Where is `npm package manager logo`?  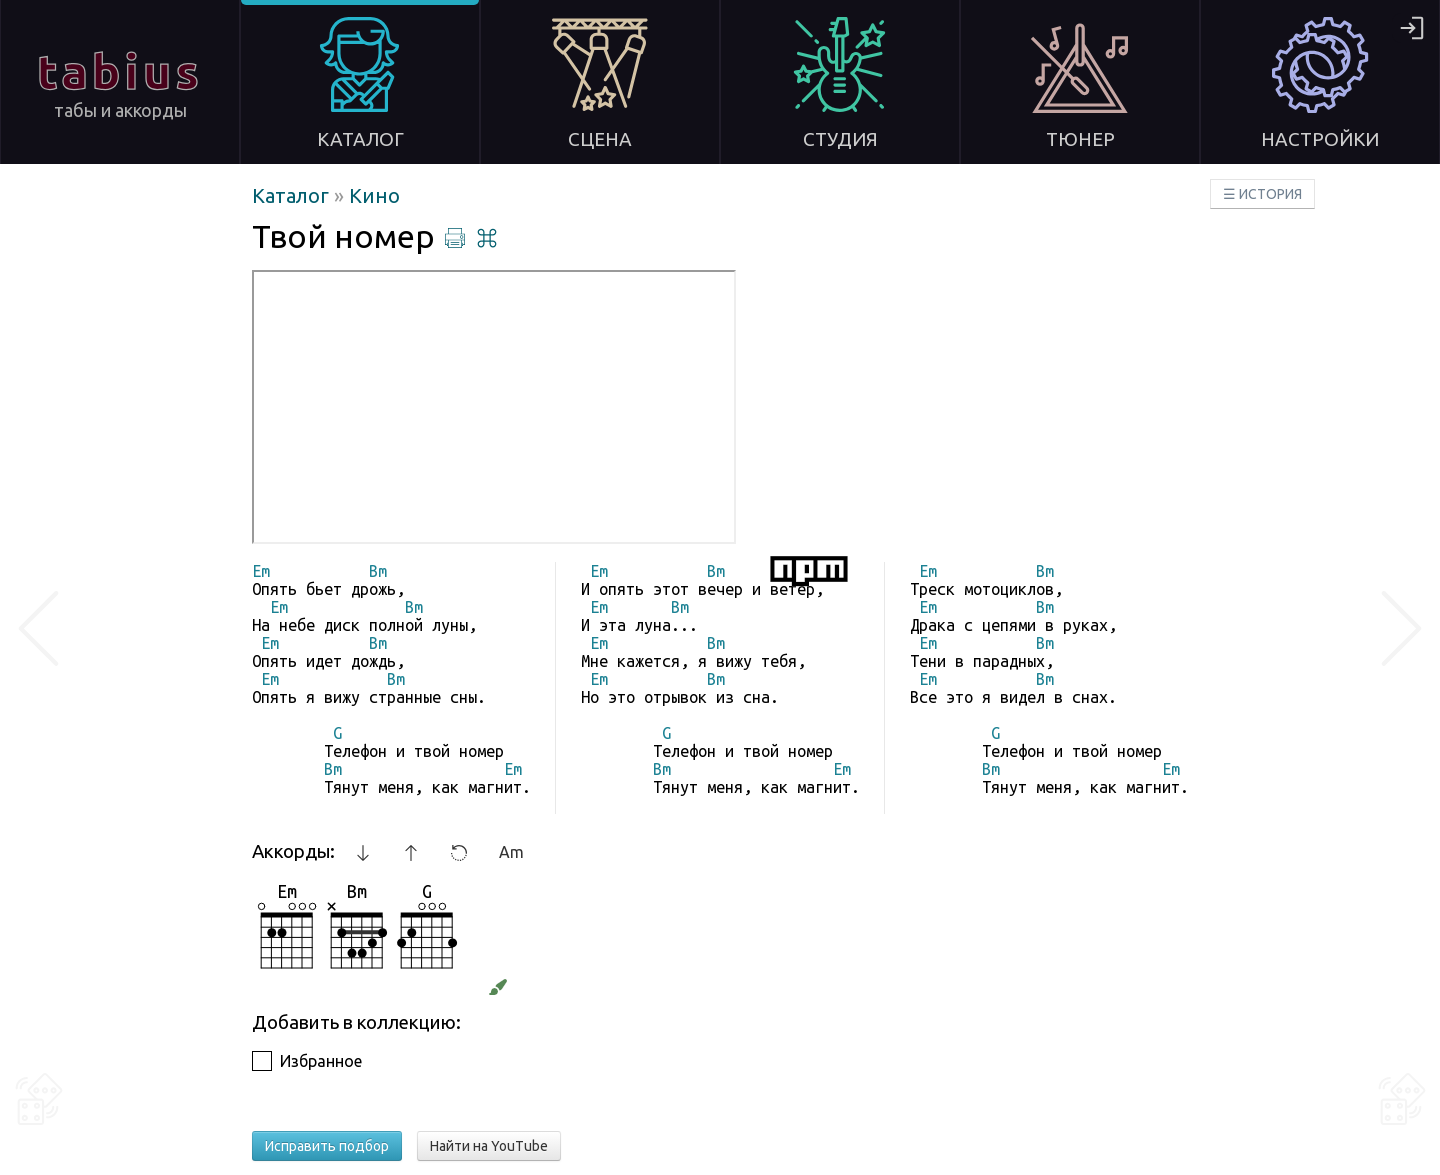 npm package manager logo is located at coordinates (809, 569).